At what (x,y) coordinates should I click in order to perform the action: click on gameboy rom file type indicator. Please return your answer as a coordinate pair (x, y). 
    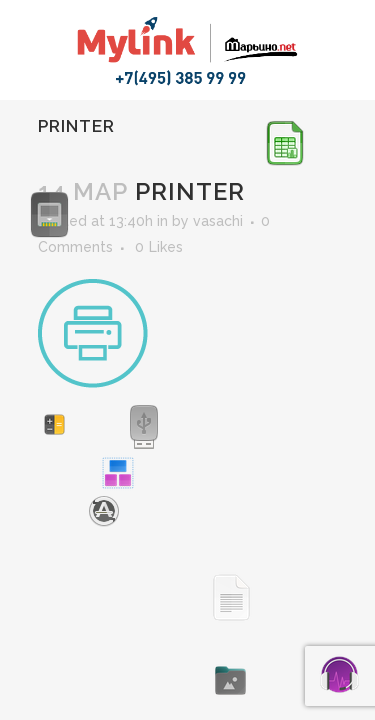
    Looking at the image, I should click on (49, 214).